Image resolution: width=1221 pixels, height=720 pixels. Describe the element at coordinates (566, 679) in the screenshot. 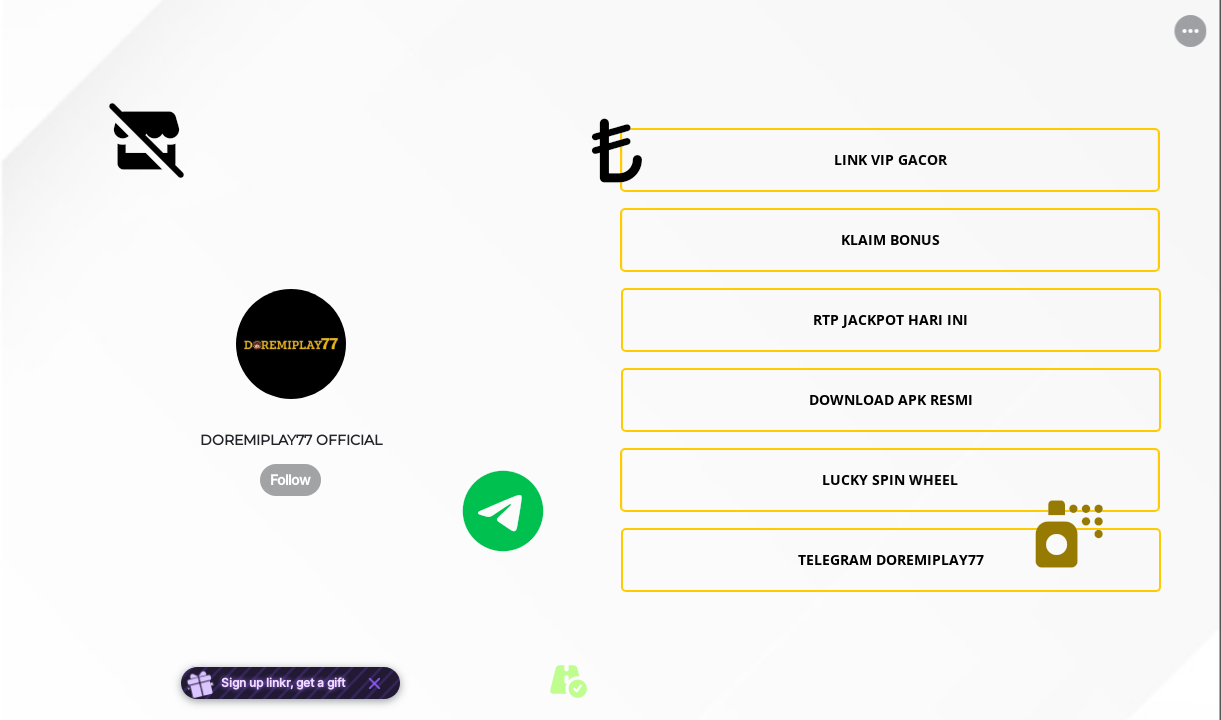

I see `route or destination confirmed` at that location.